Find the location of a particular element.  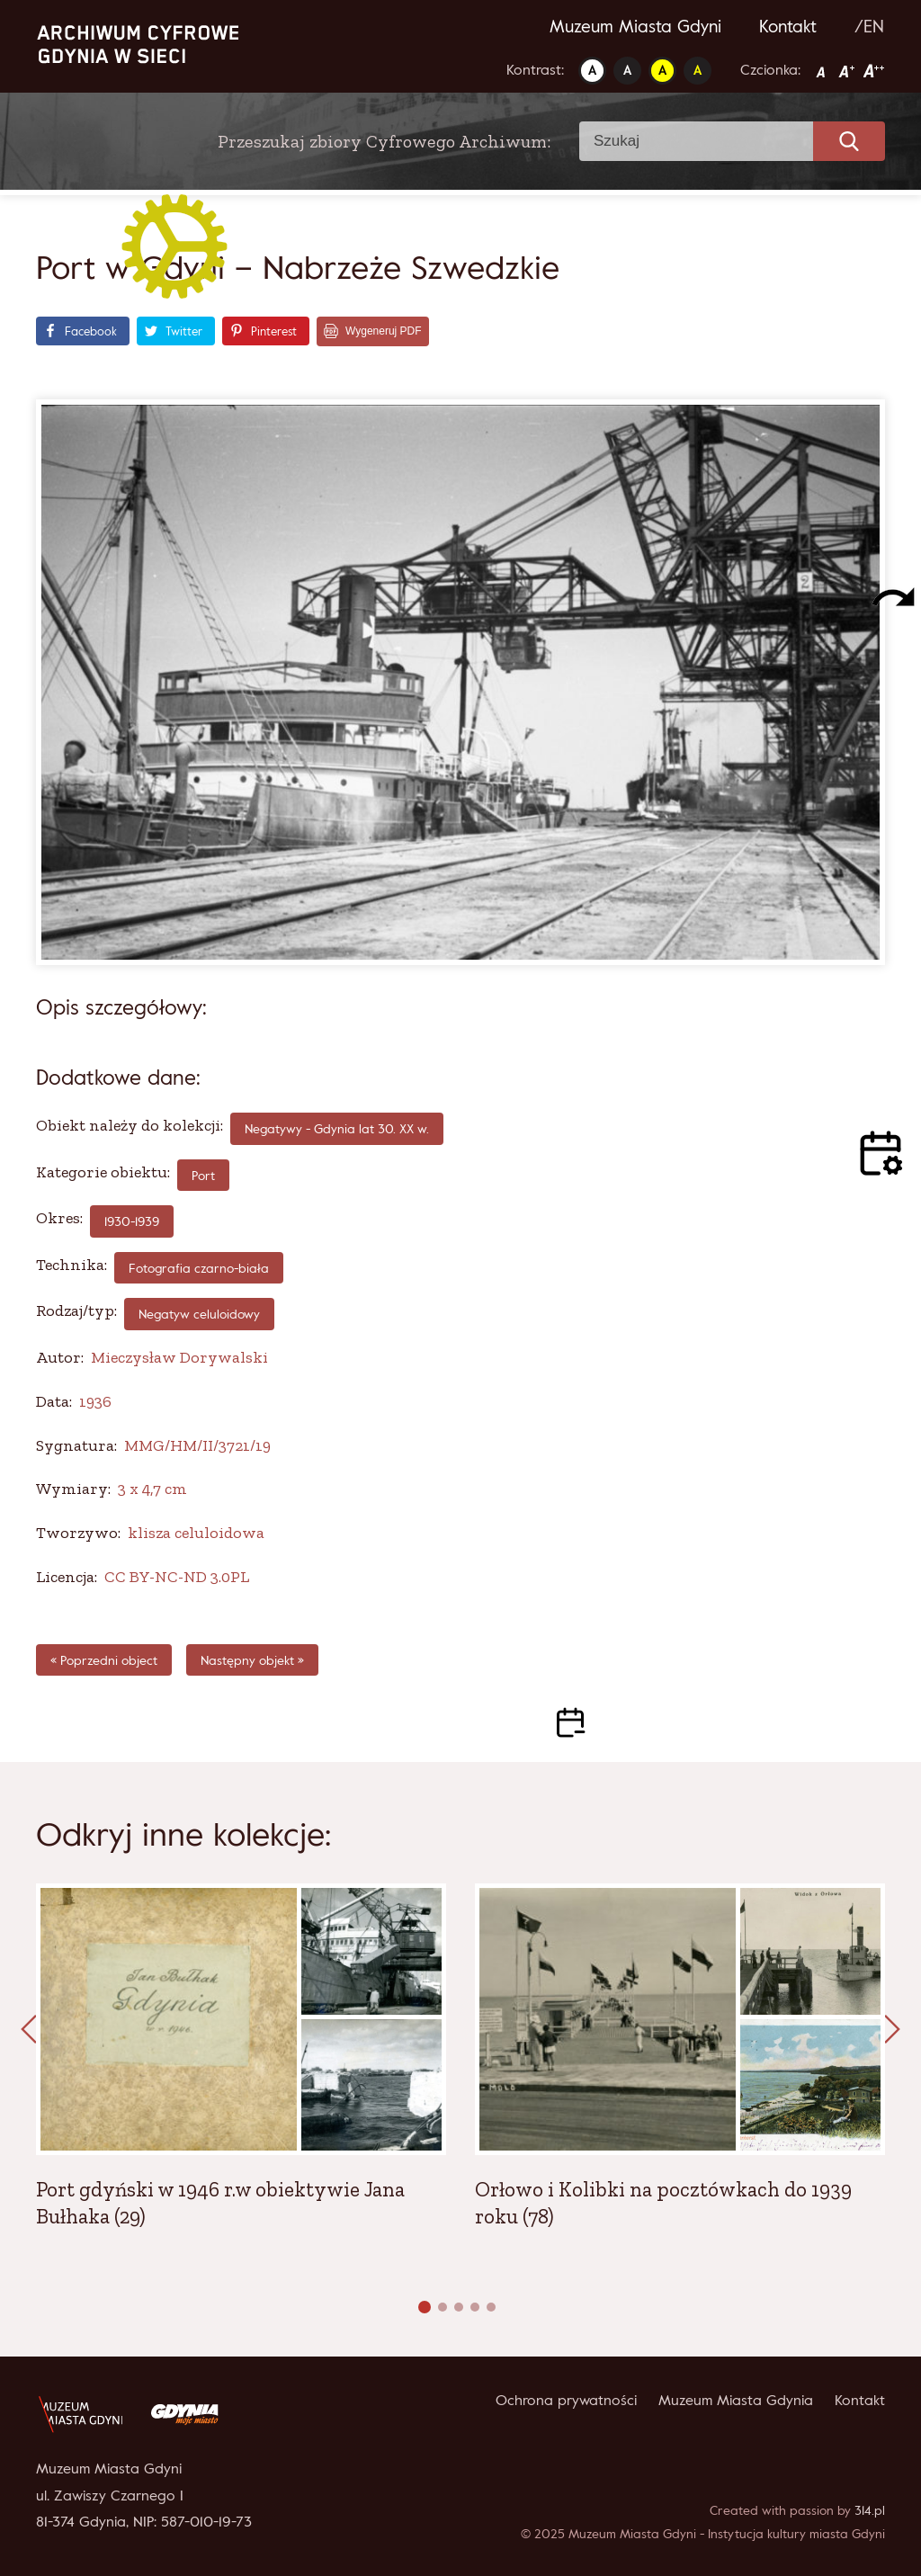

remove an event from your calendar is located at coordinates (570, 1722).